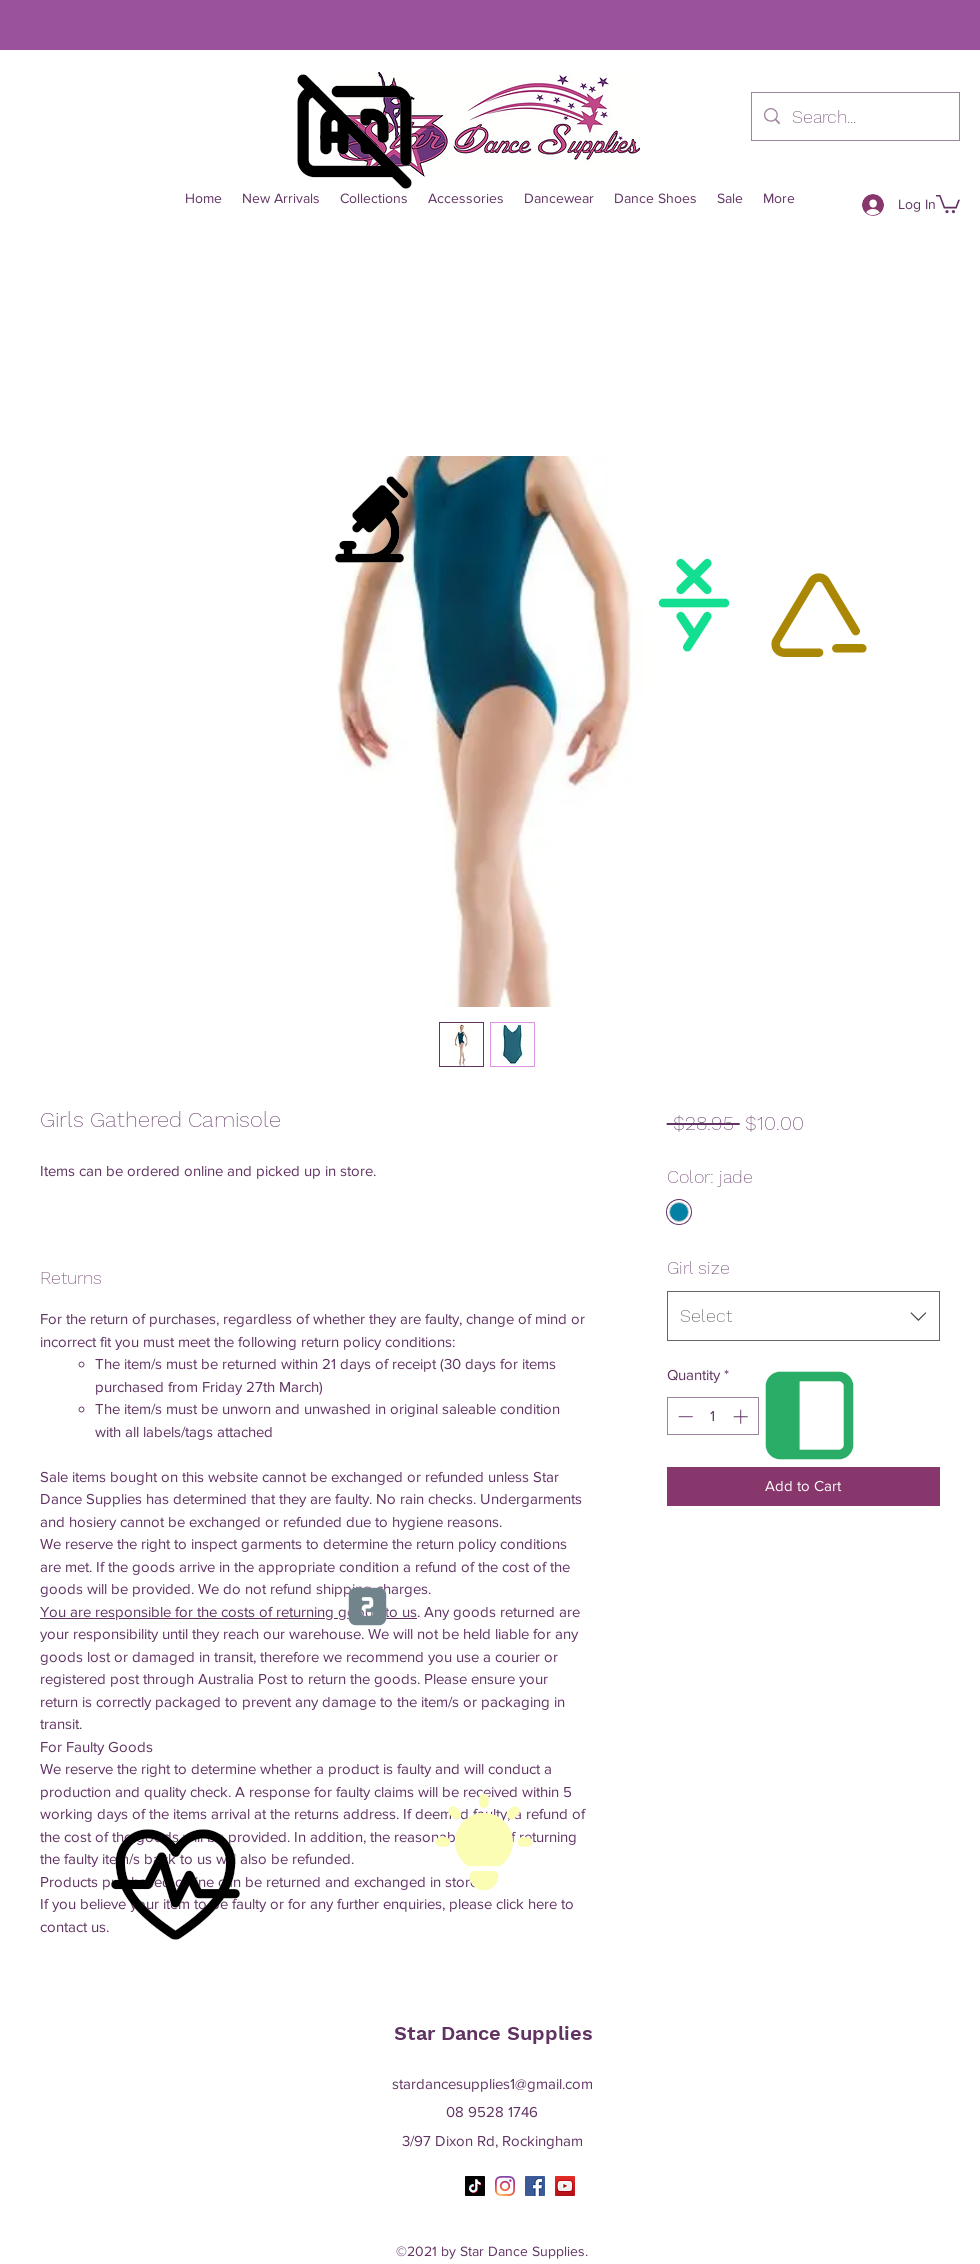 The height and width of the screenshot is (2264, 980). What do you see at coordinates (484, 1842) in the screenshot?
I see `view tips or helpful suggestions` at bounding box center [484, 1842].